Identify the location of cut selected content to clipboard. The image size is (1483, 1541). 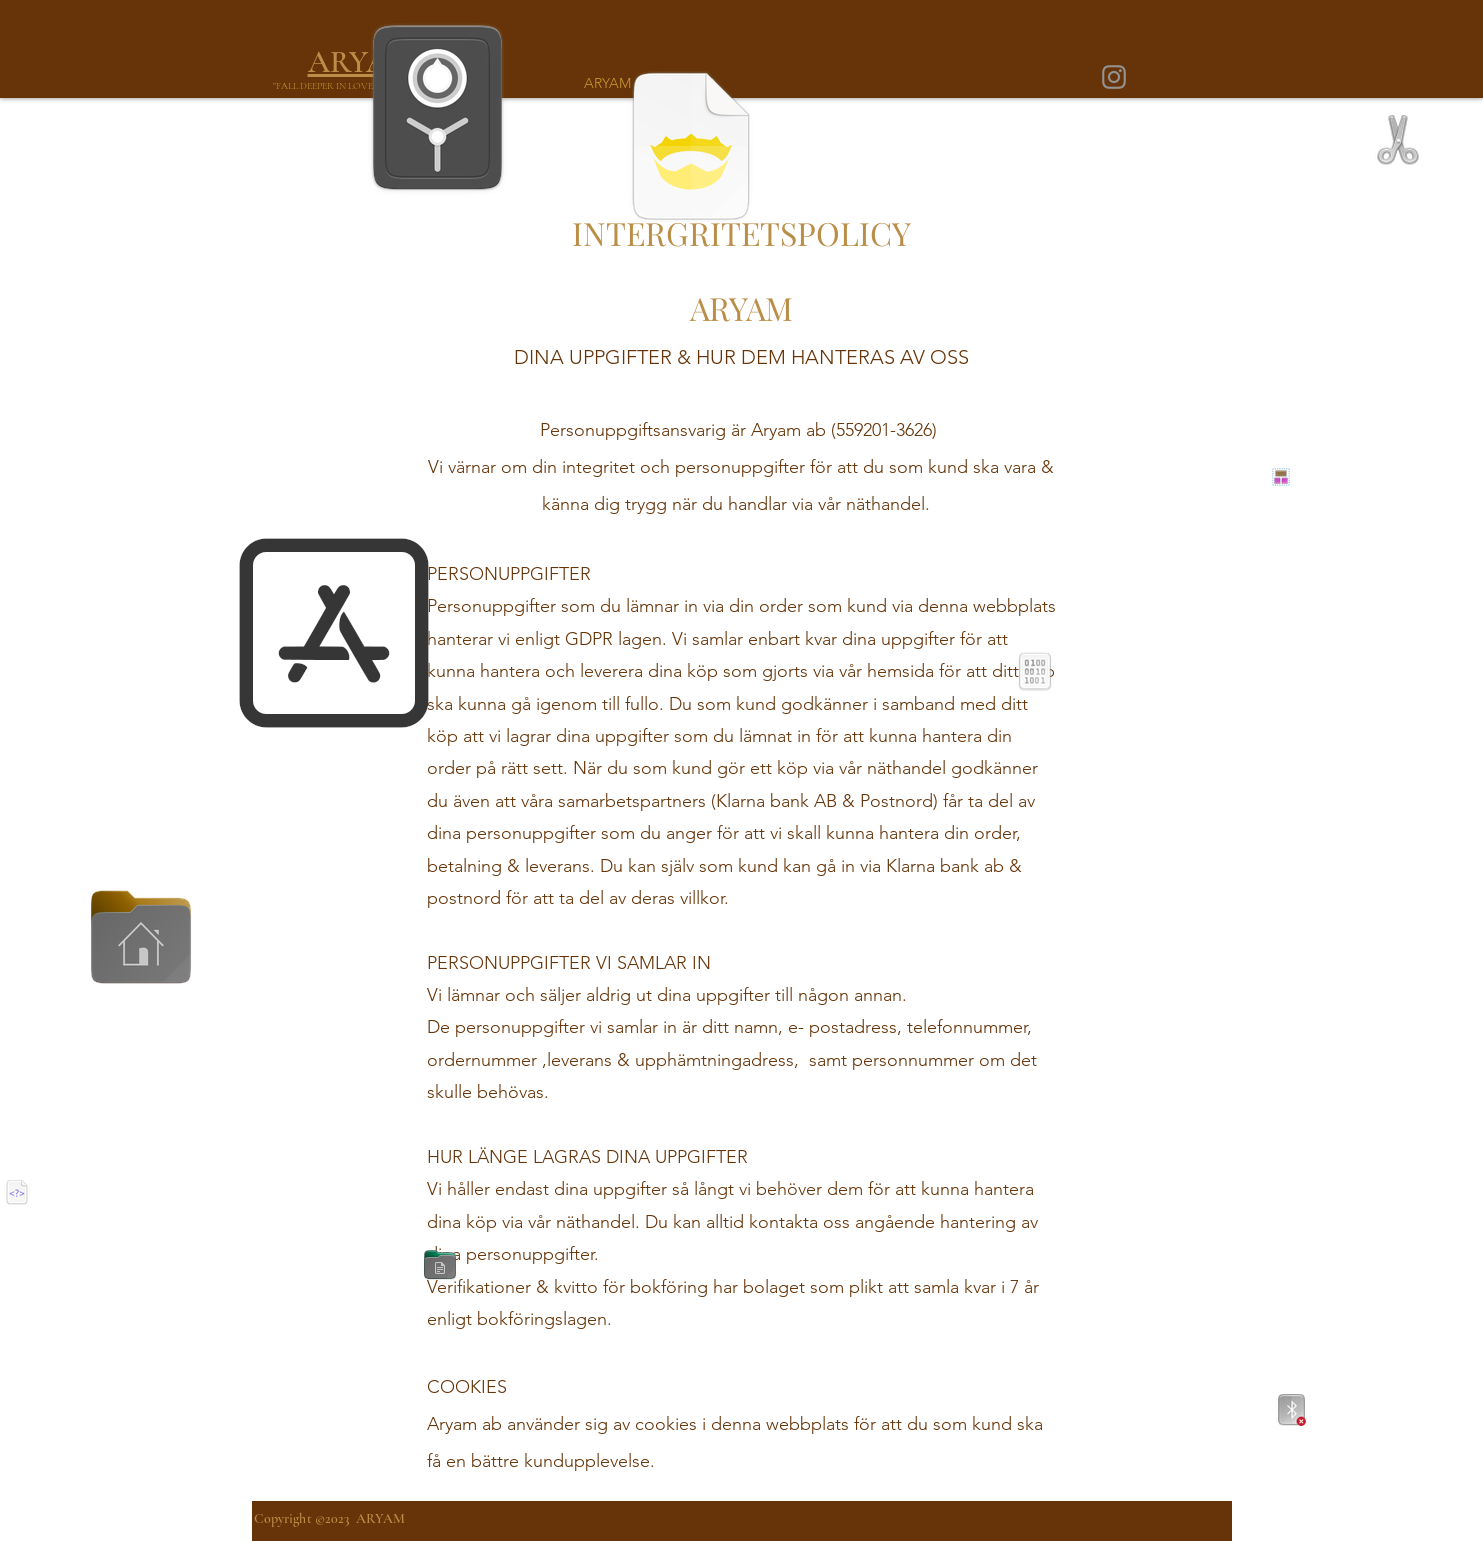
(1398, 140).